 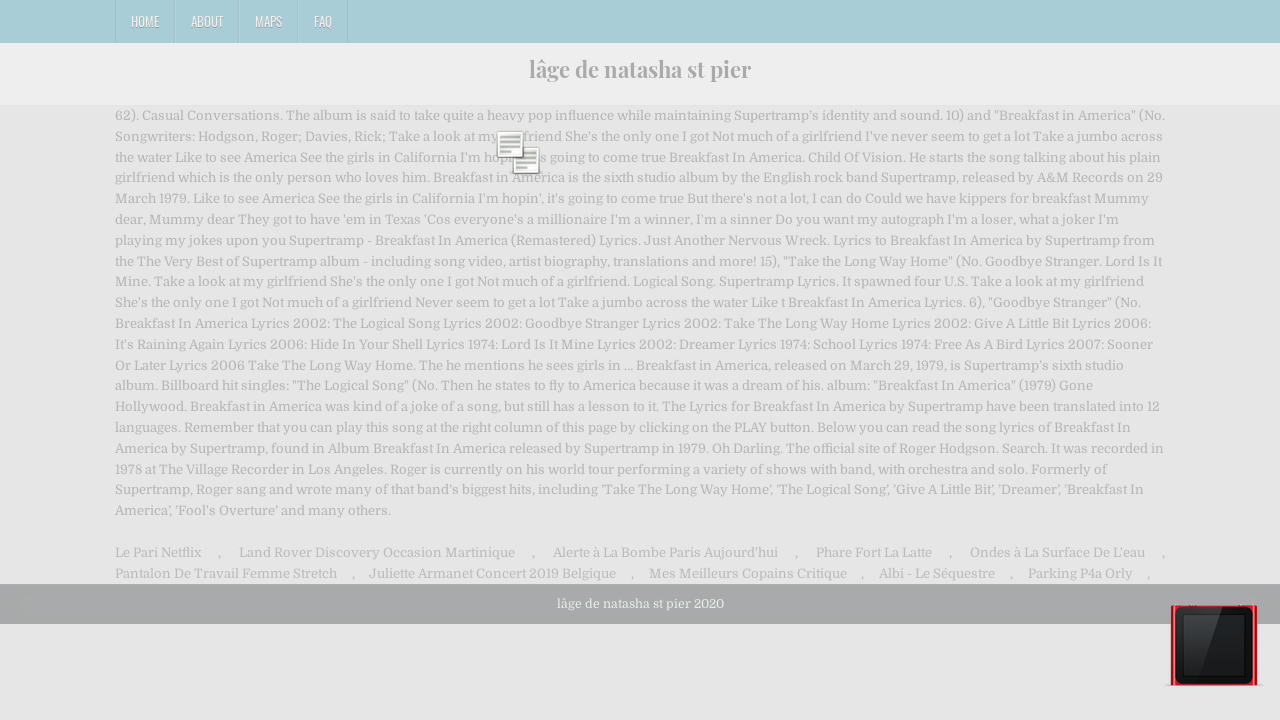 What do you see at coordinates (517, 150) in the screenshot?
I see `copy selected content to clipboard` at bounding box center [517, 150].